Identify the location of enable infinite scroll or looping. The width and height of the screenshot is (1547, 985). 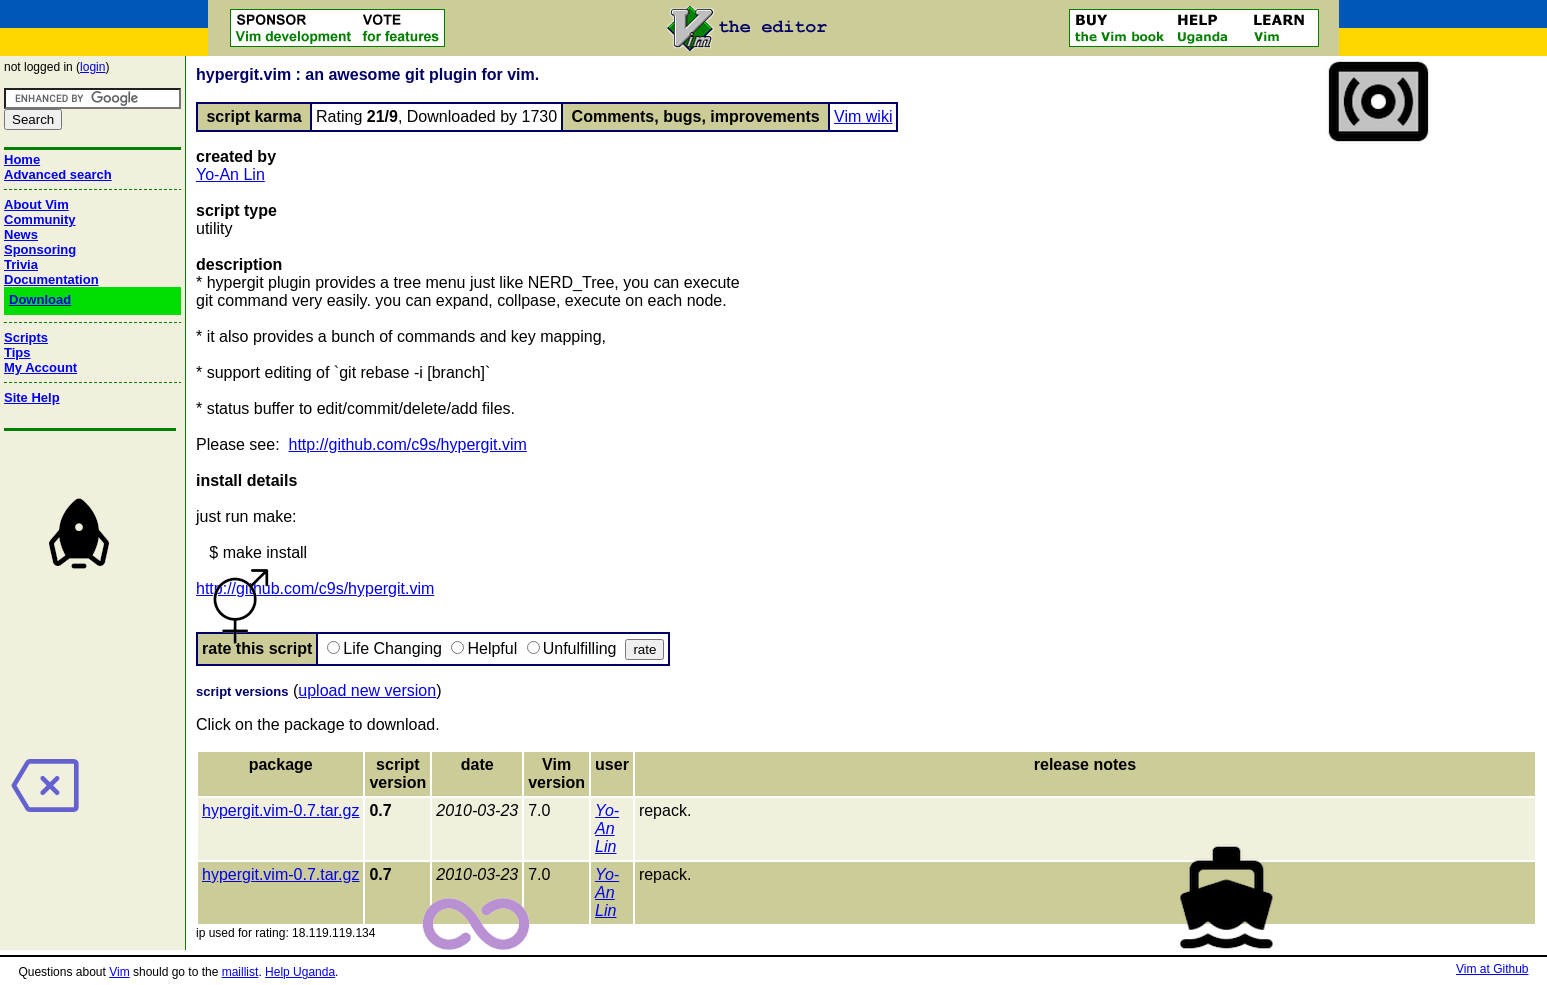
(476, 924).